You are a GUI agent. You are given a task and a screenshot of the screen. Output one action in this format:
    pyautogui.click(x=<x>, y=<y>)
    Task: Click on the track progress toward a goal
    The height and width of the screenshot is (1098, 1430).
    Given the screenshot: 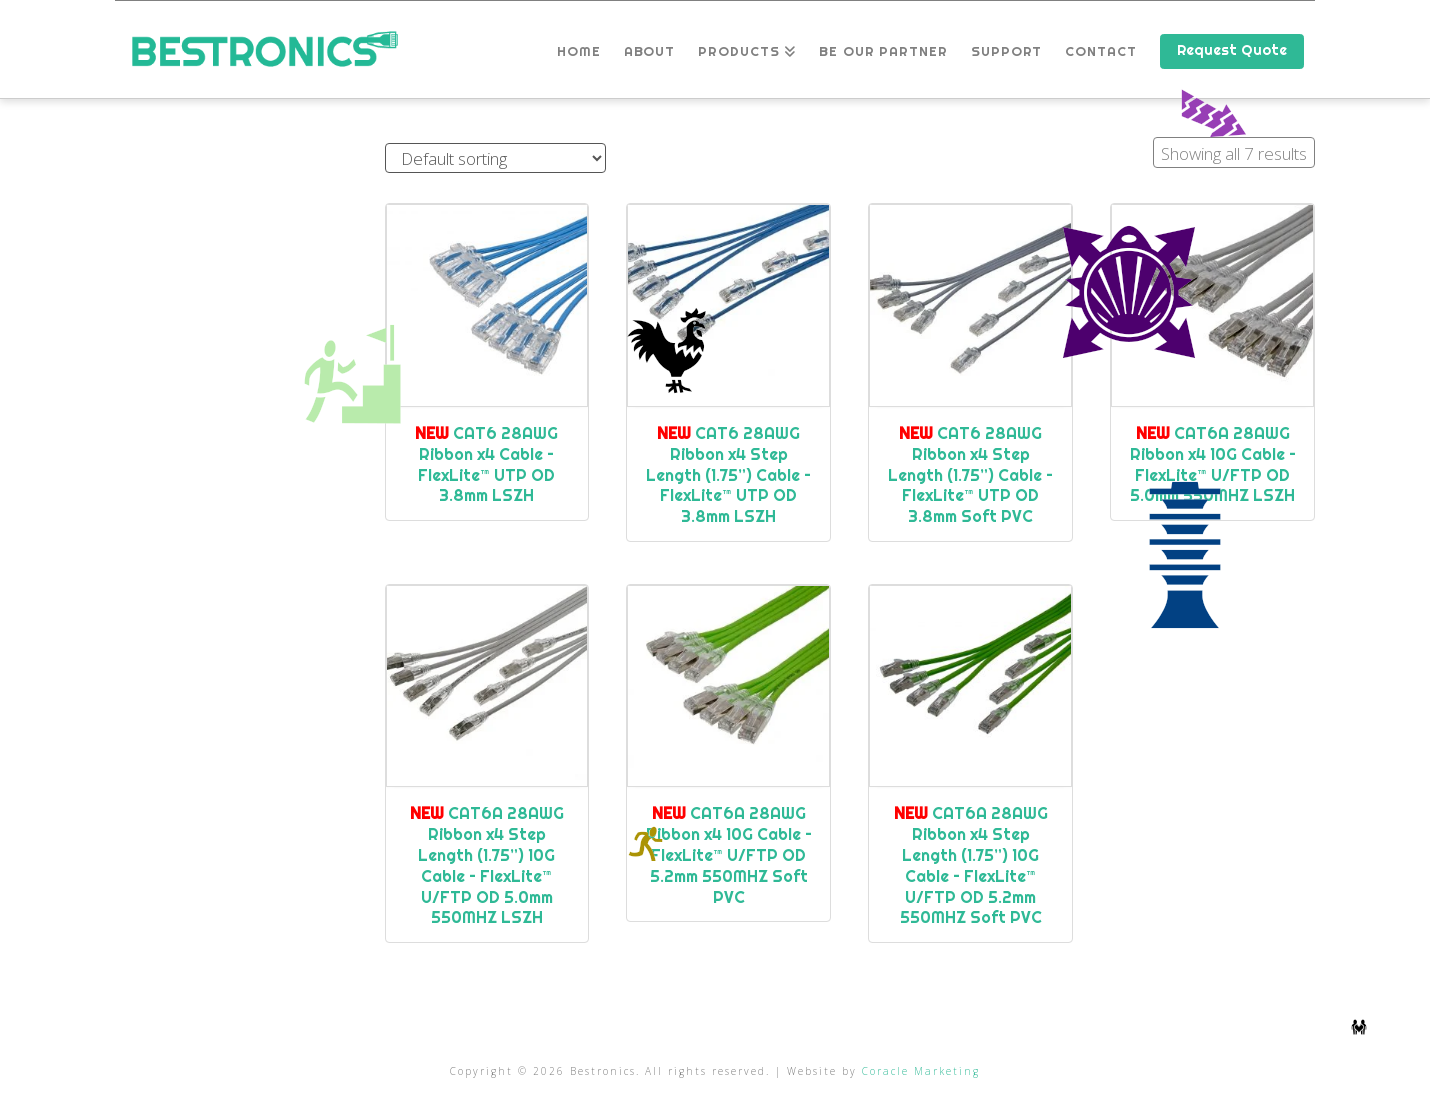 What is the action you would take?
    pyautogui.click(x=350, y=373)
    